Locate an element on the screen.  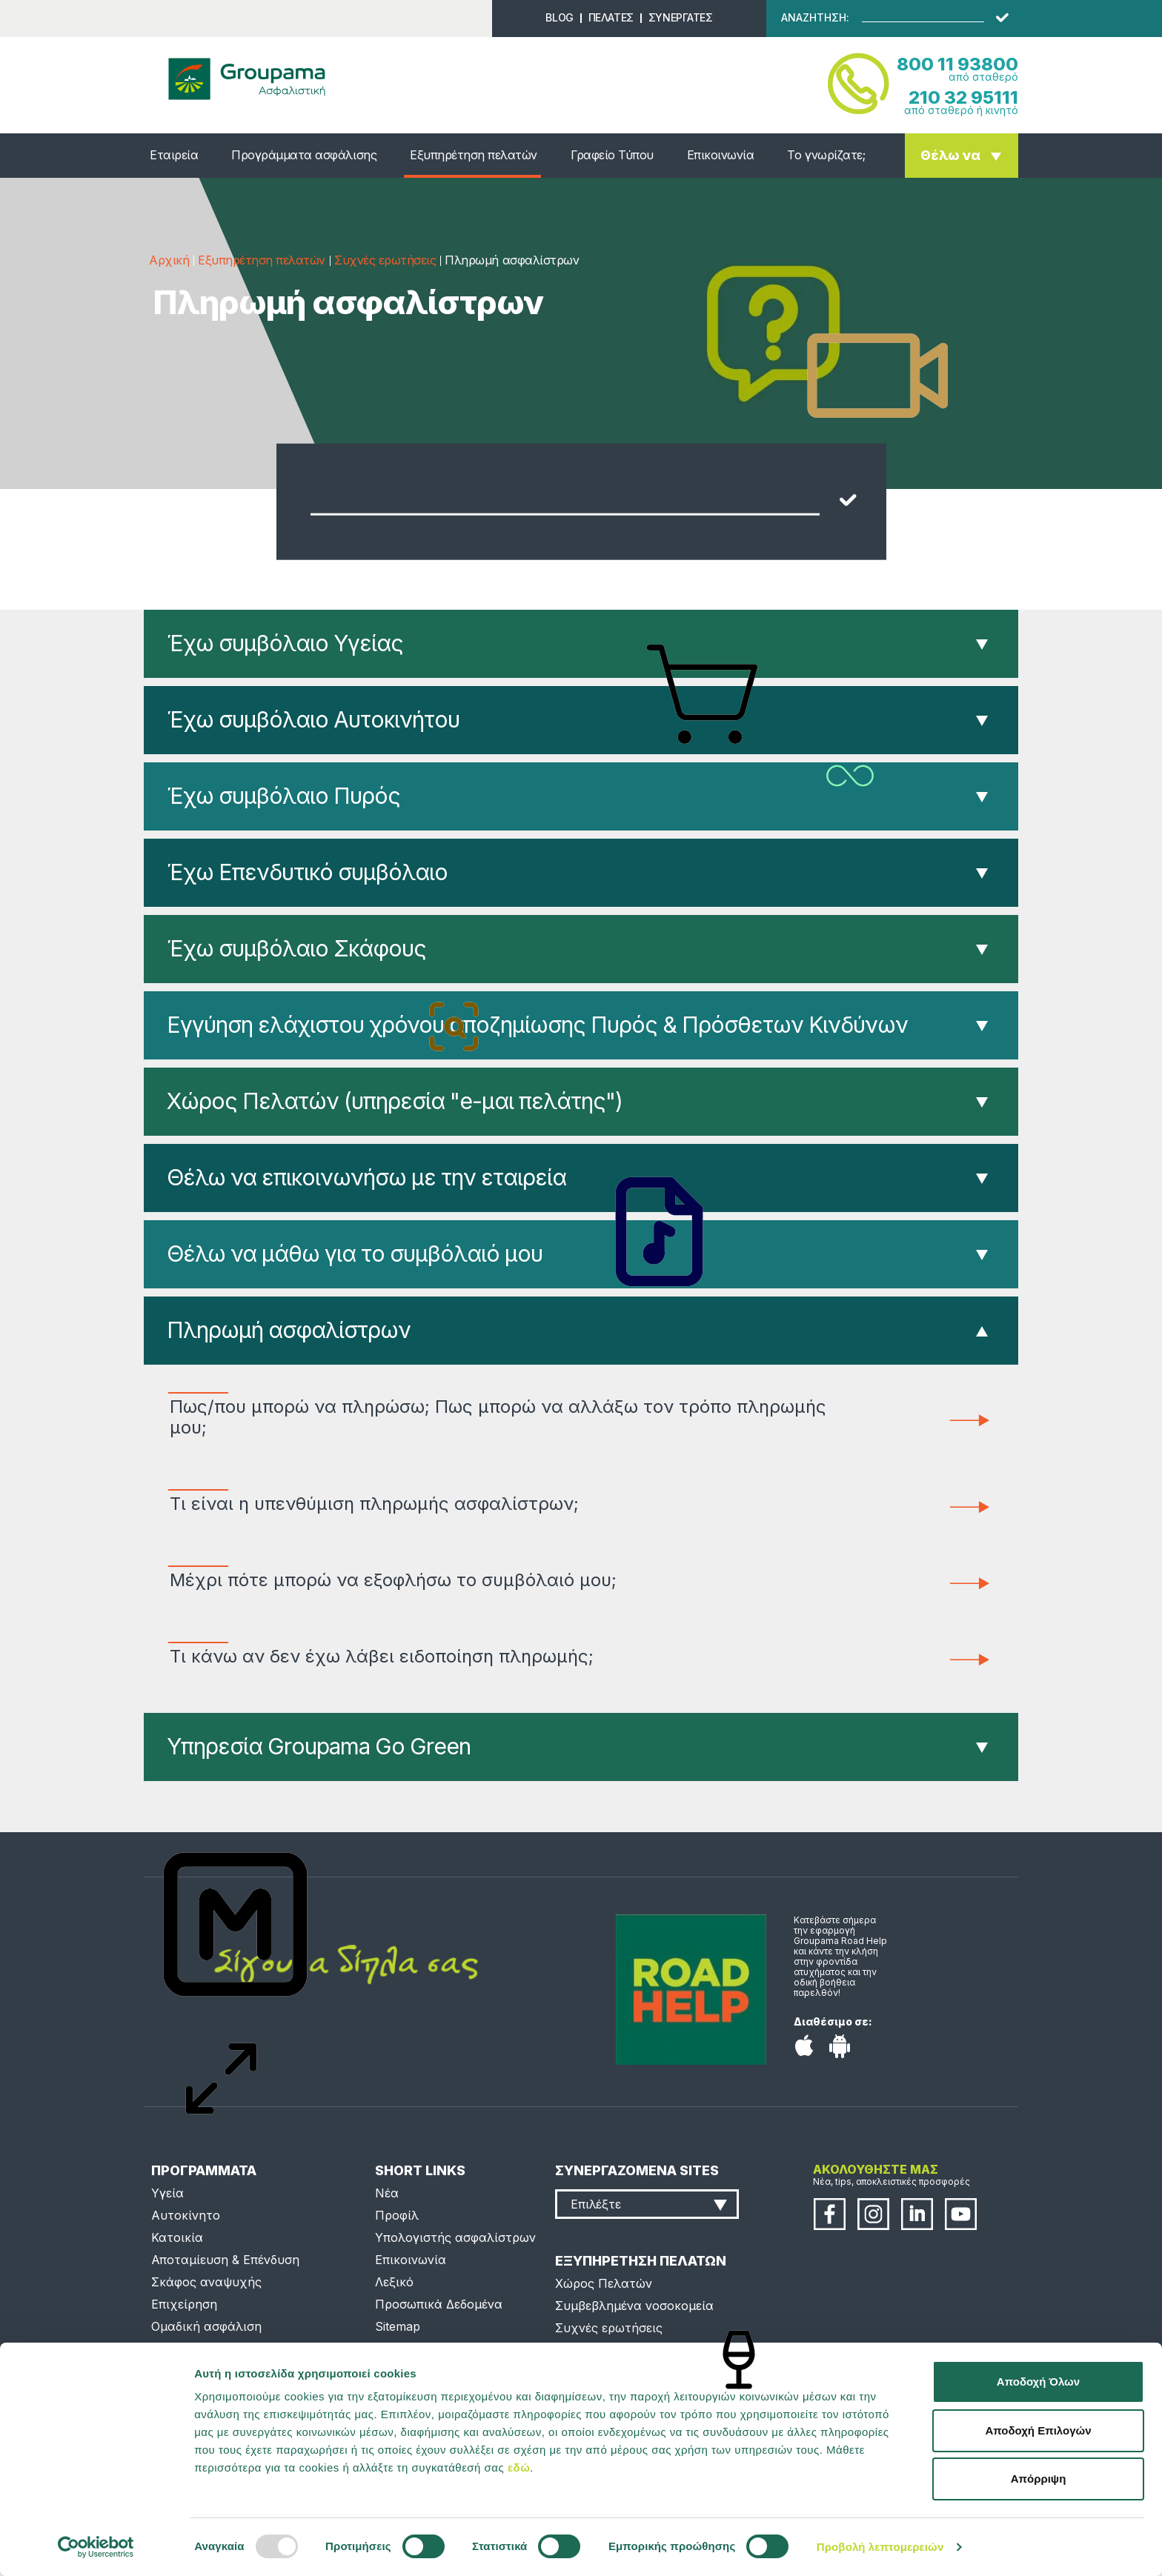
toggle medium size or format option is located at coordinates (235, 1924).